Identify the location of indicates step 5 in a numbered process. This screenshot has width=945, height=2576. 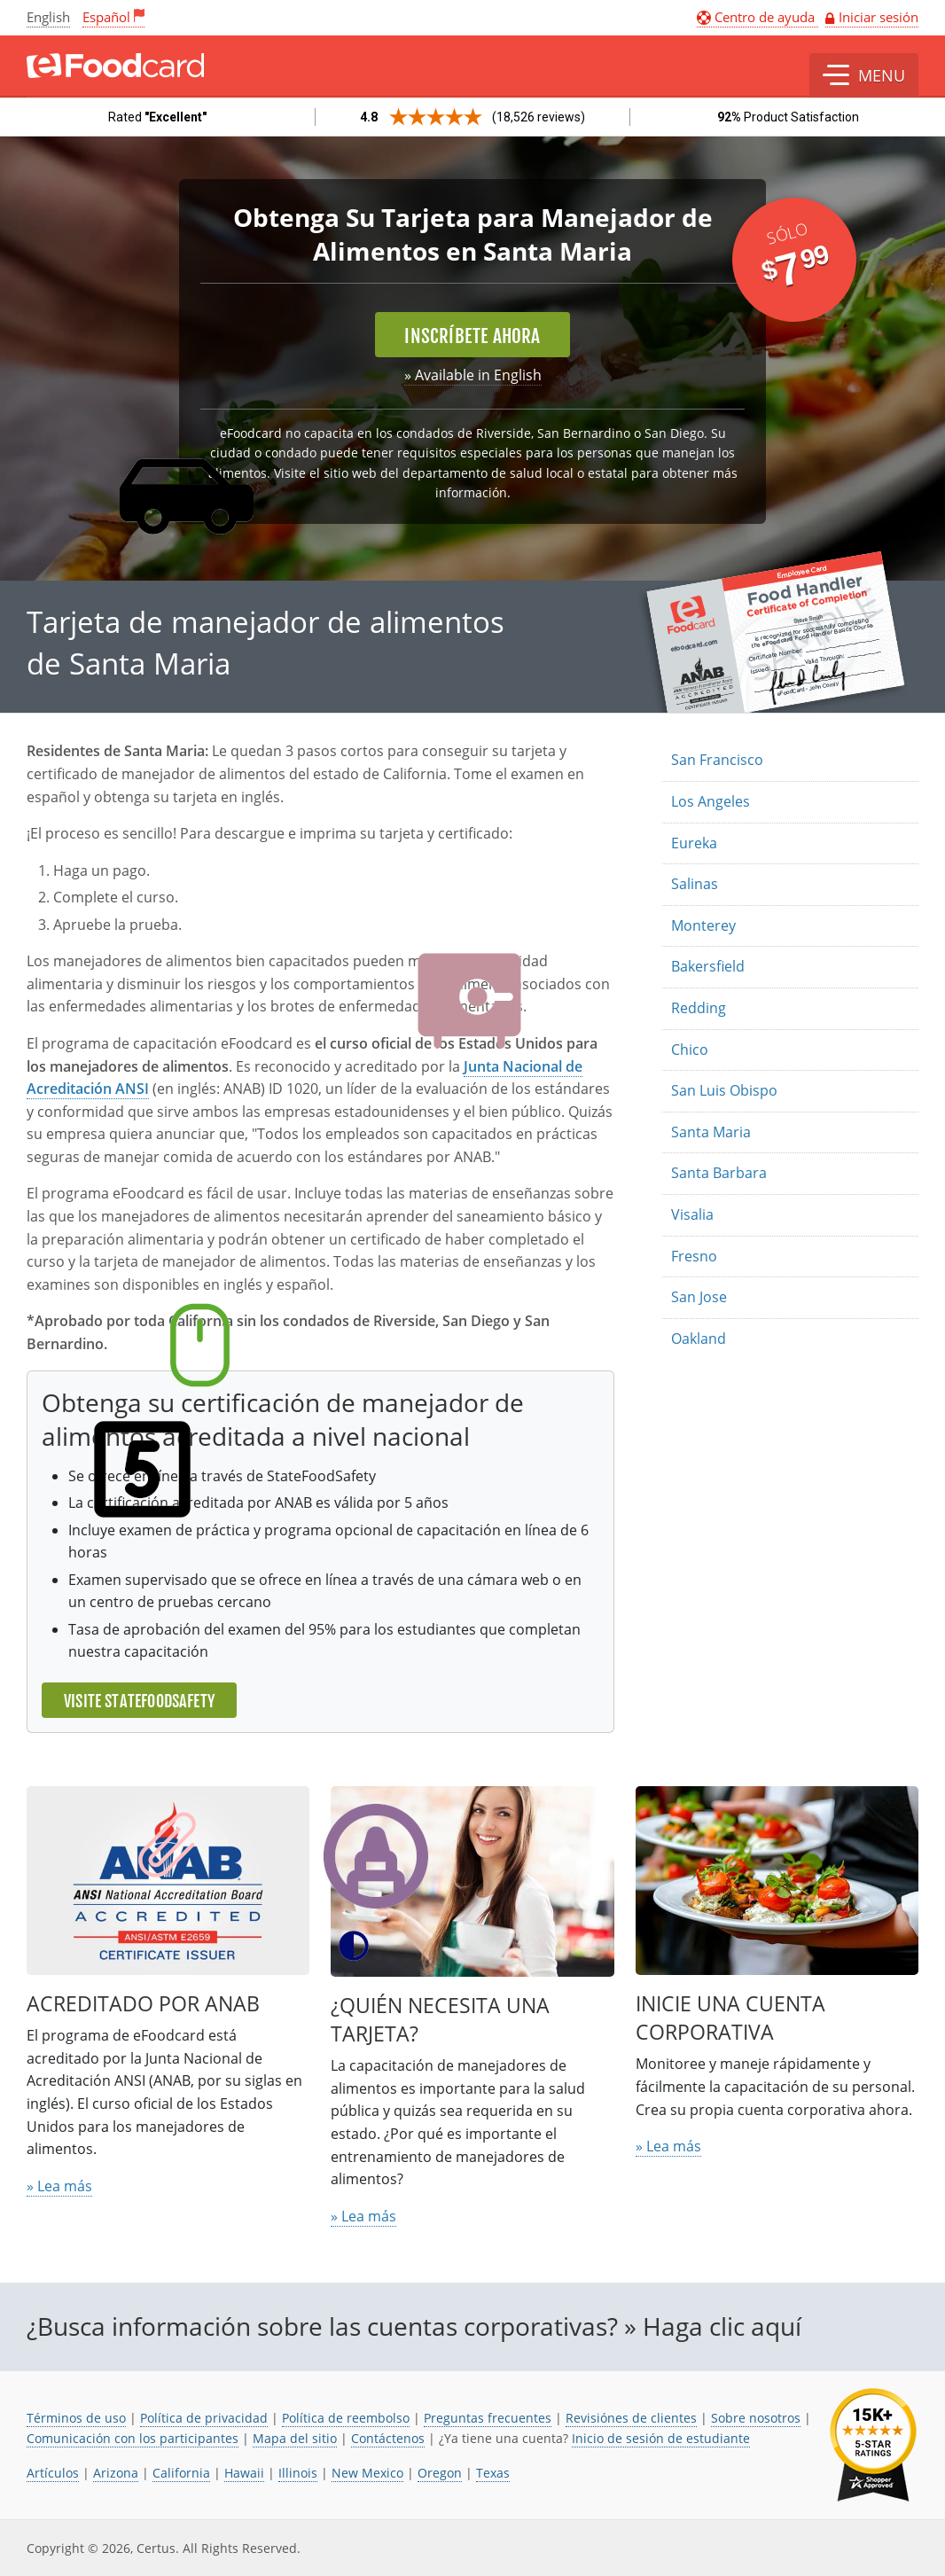
(142, 1469).